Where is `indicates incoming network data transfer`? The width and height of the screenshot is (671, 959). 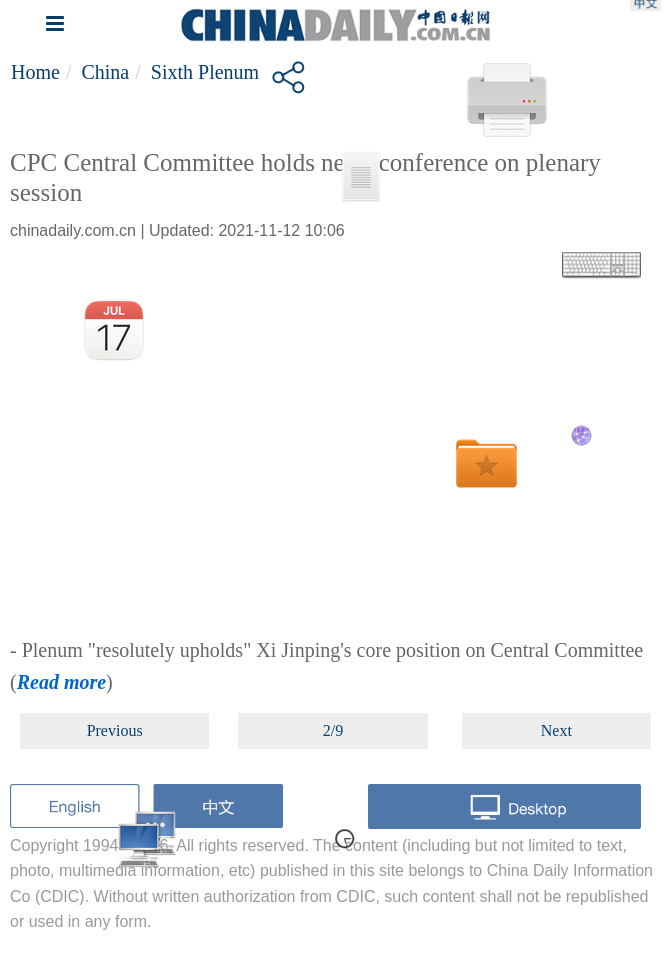 indicates incoming network data transfer is located at coordinates (146, 839).